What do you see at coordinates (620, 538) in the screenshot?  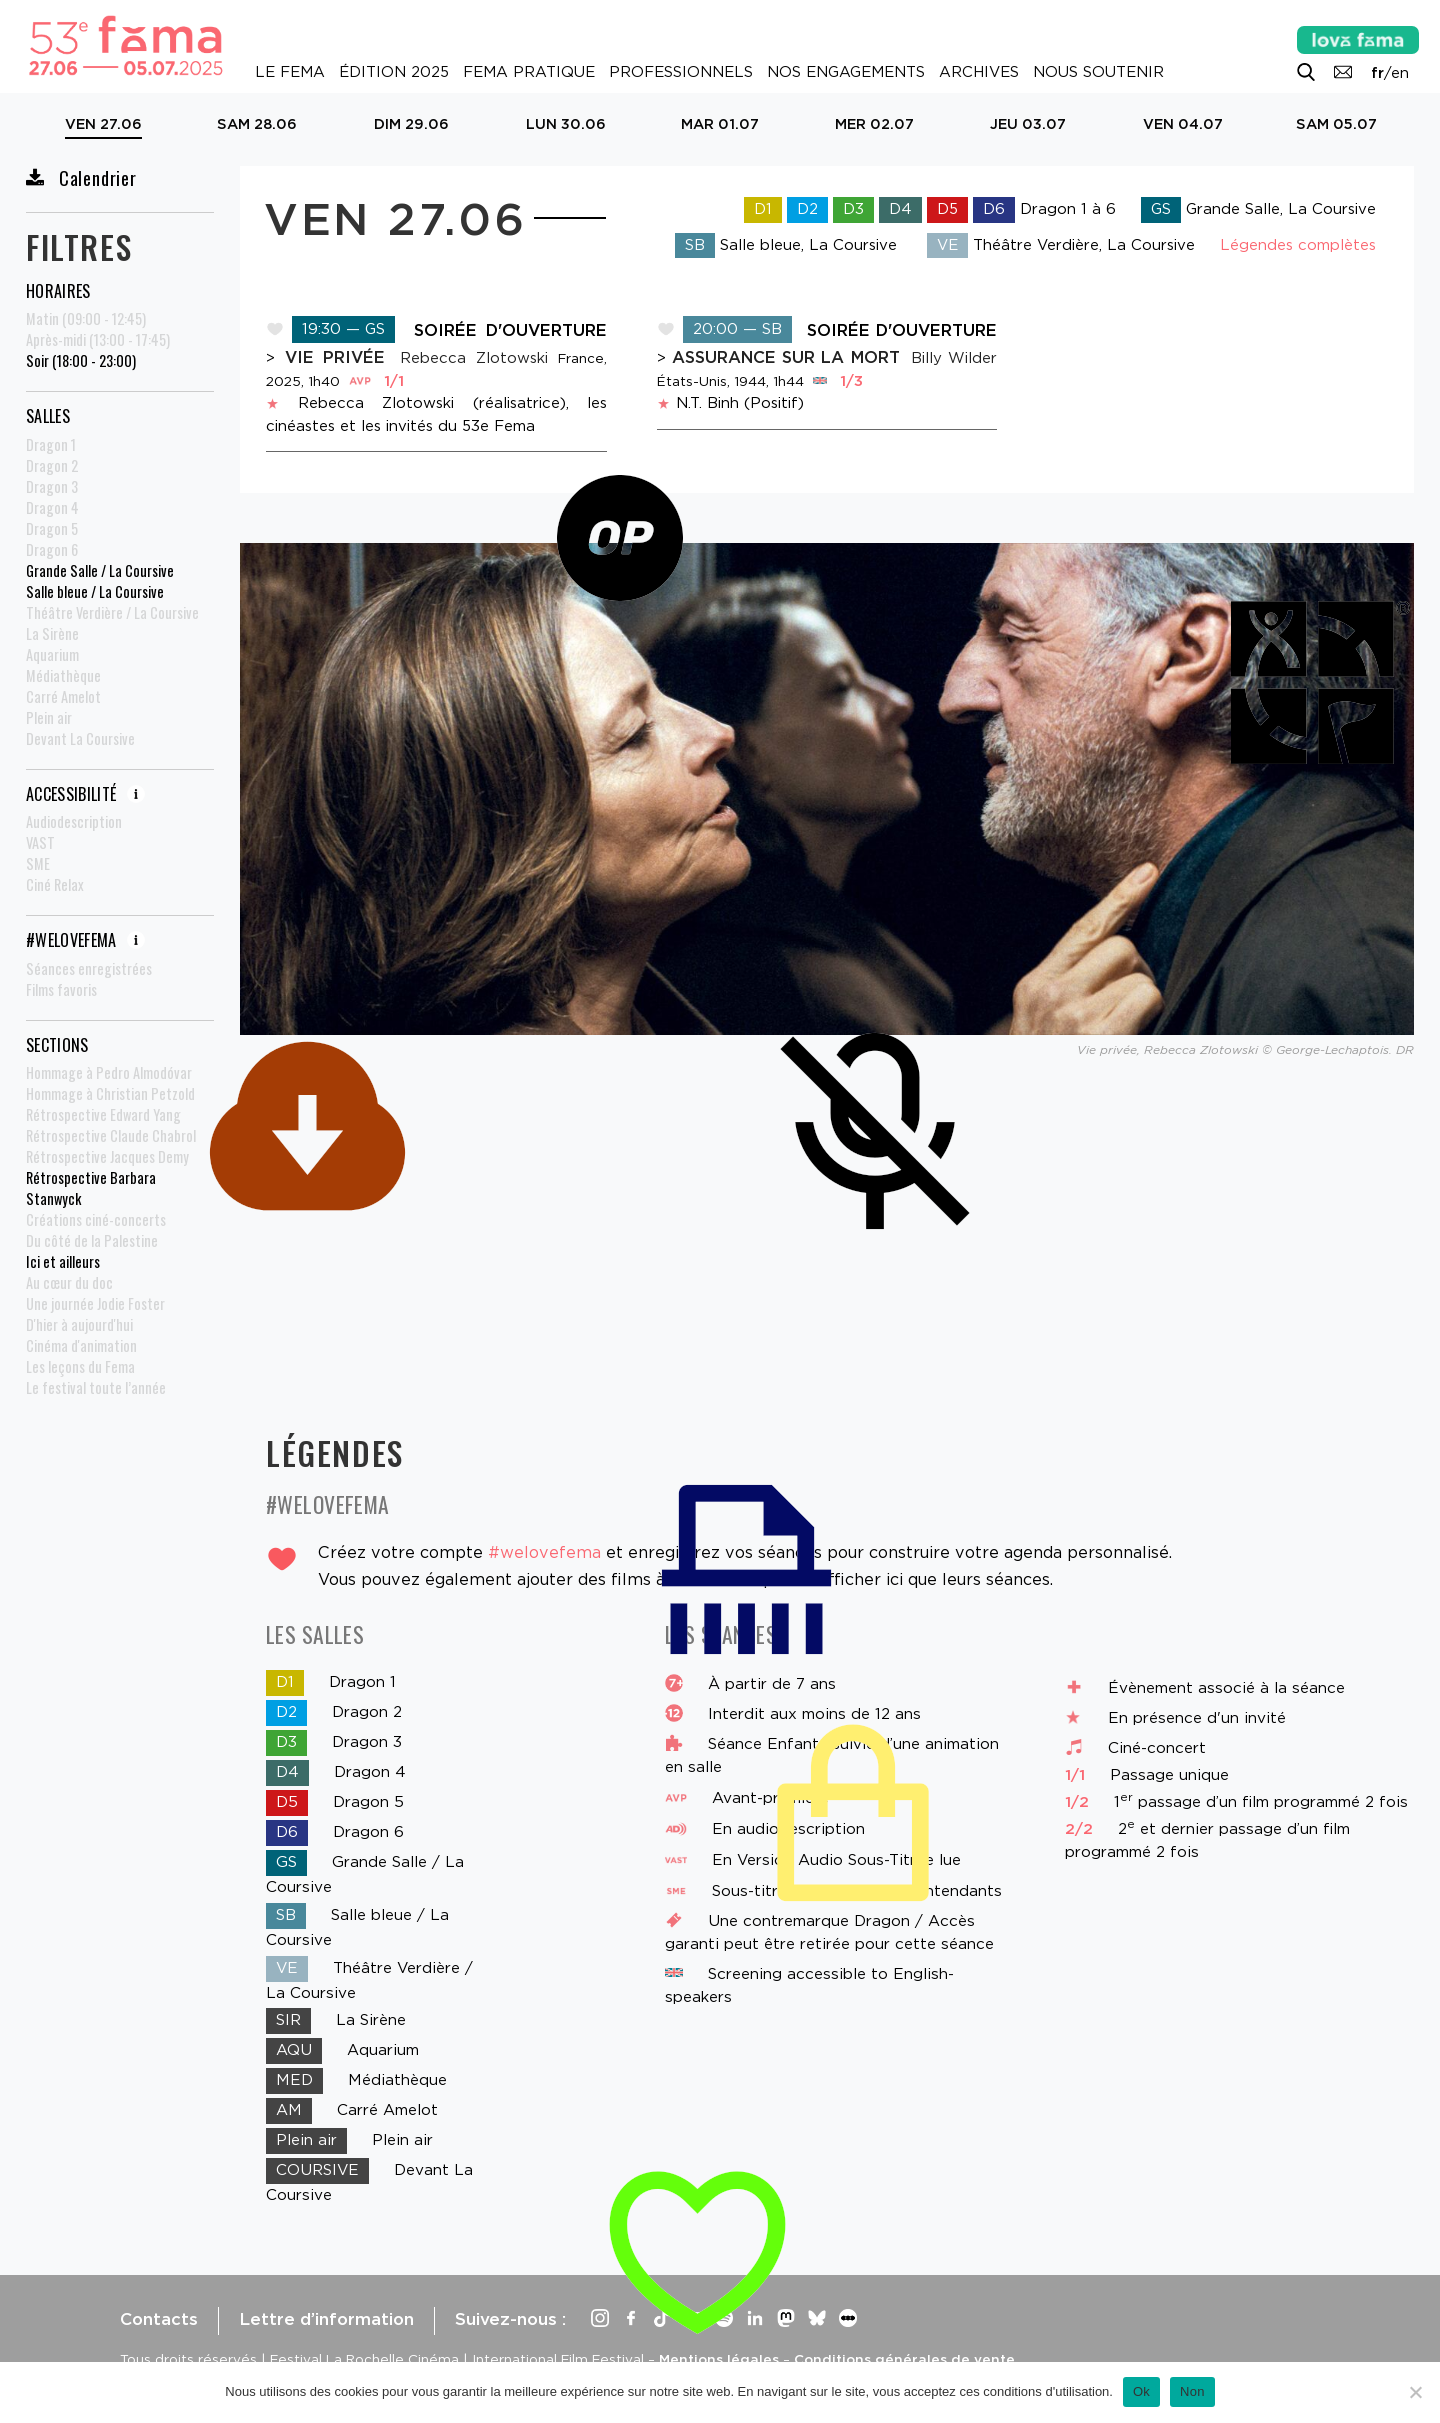 I see `optimism blockchain network logo` at bounding box center [620, 538].